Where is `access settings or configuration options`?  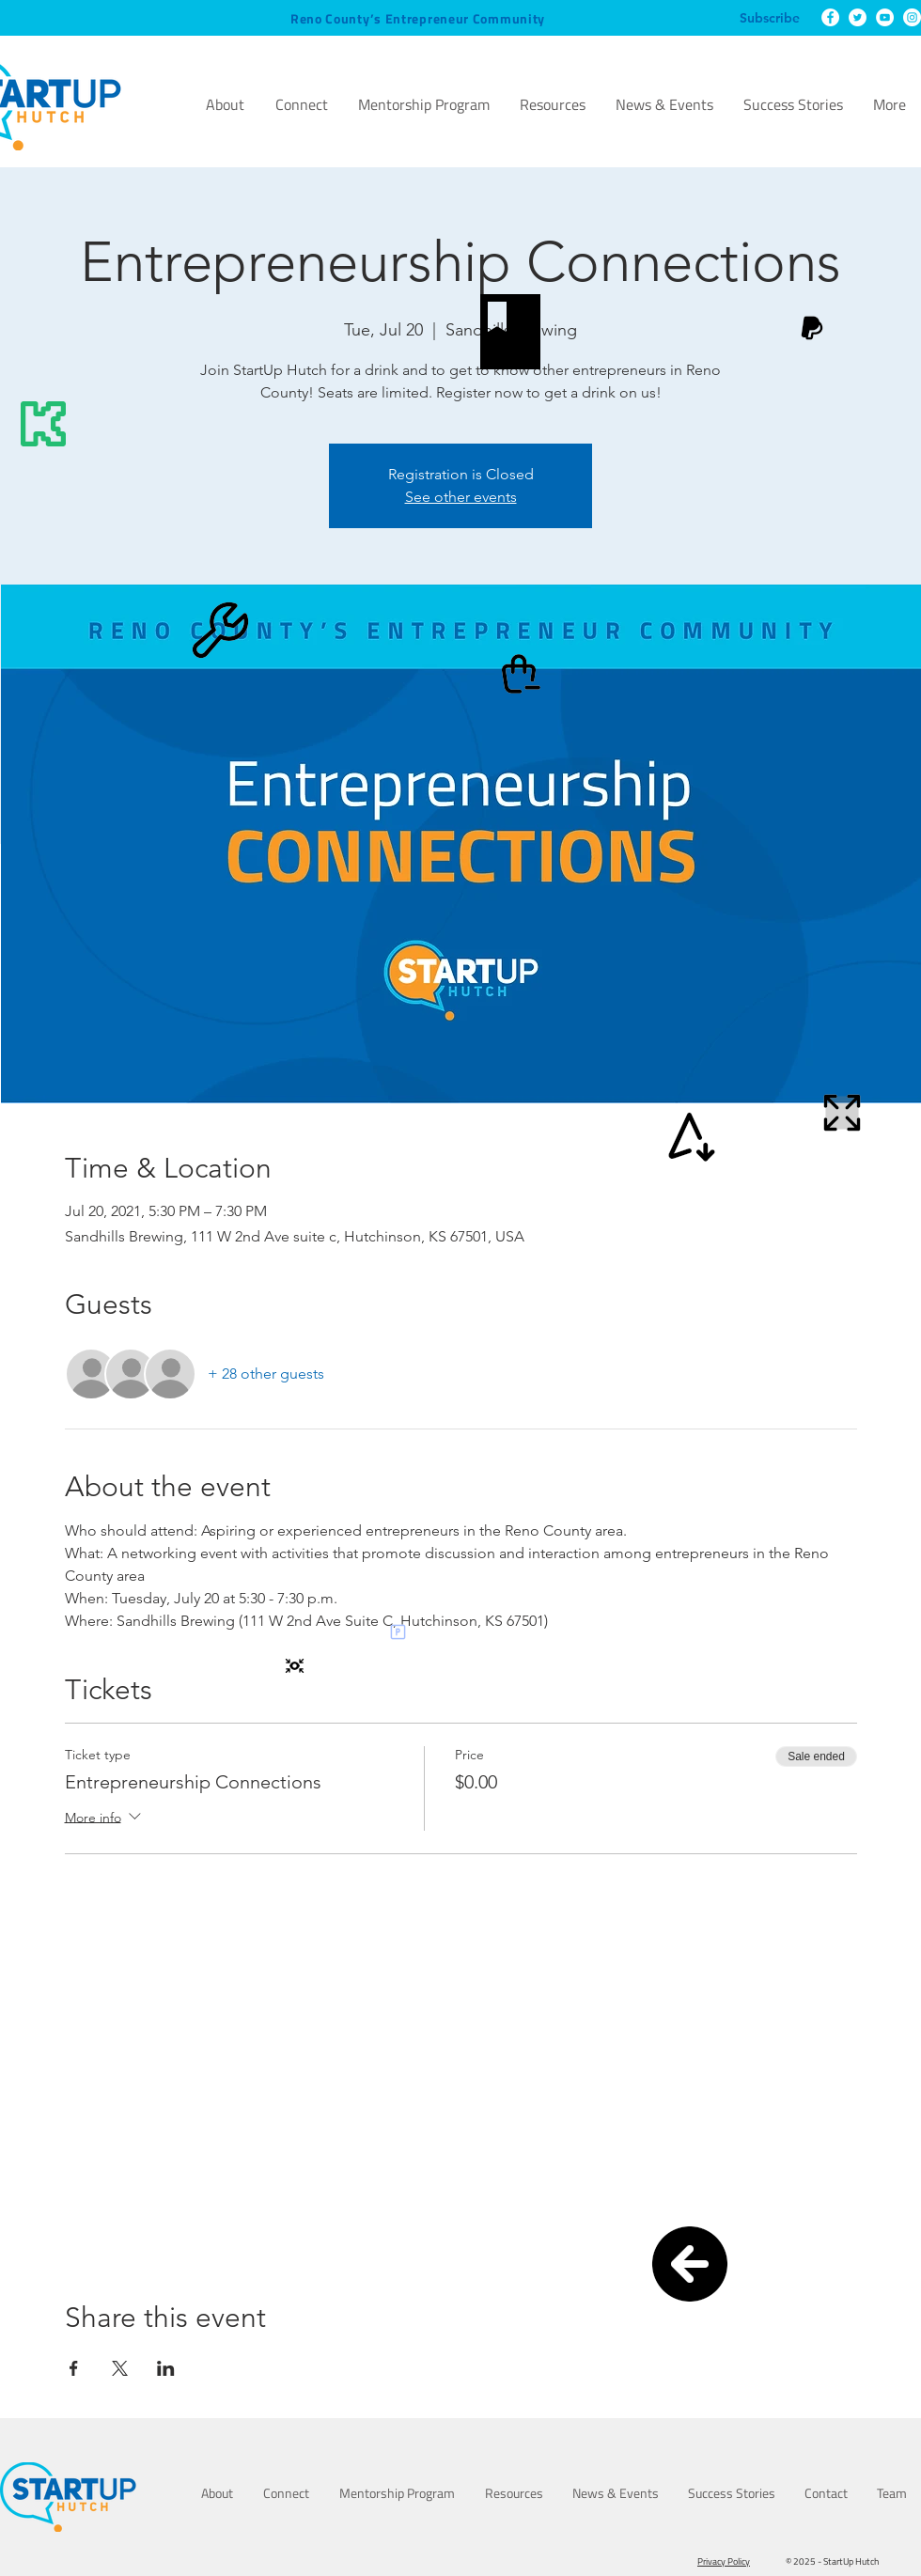
access settings or configuration options is located at coordinates (220, 630).